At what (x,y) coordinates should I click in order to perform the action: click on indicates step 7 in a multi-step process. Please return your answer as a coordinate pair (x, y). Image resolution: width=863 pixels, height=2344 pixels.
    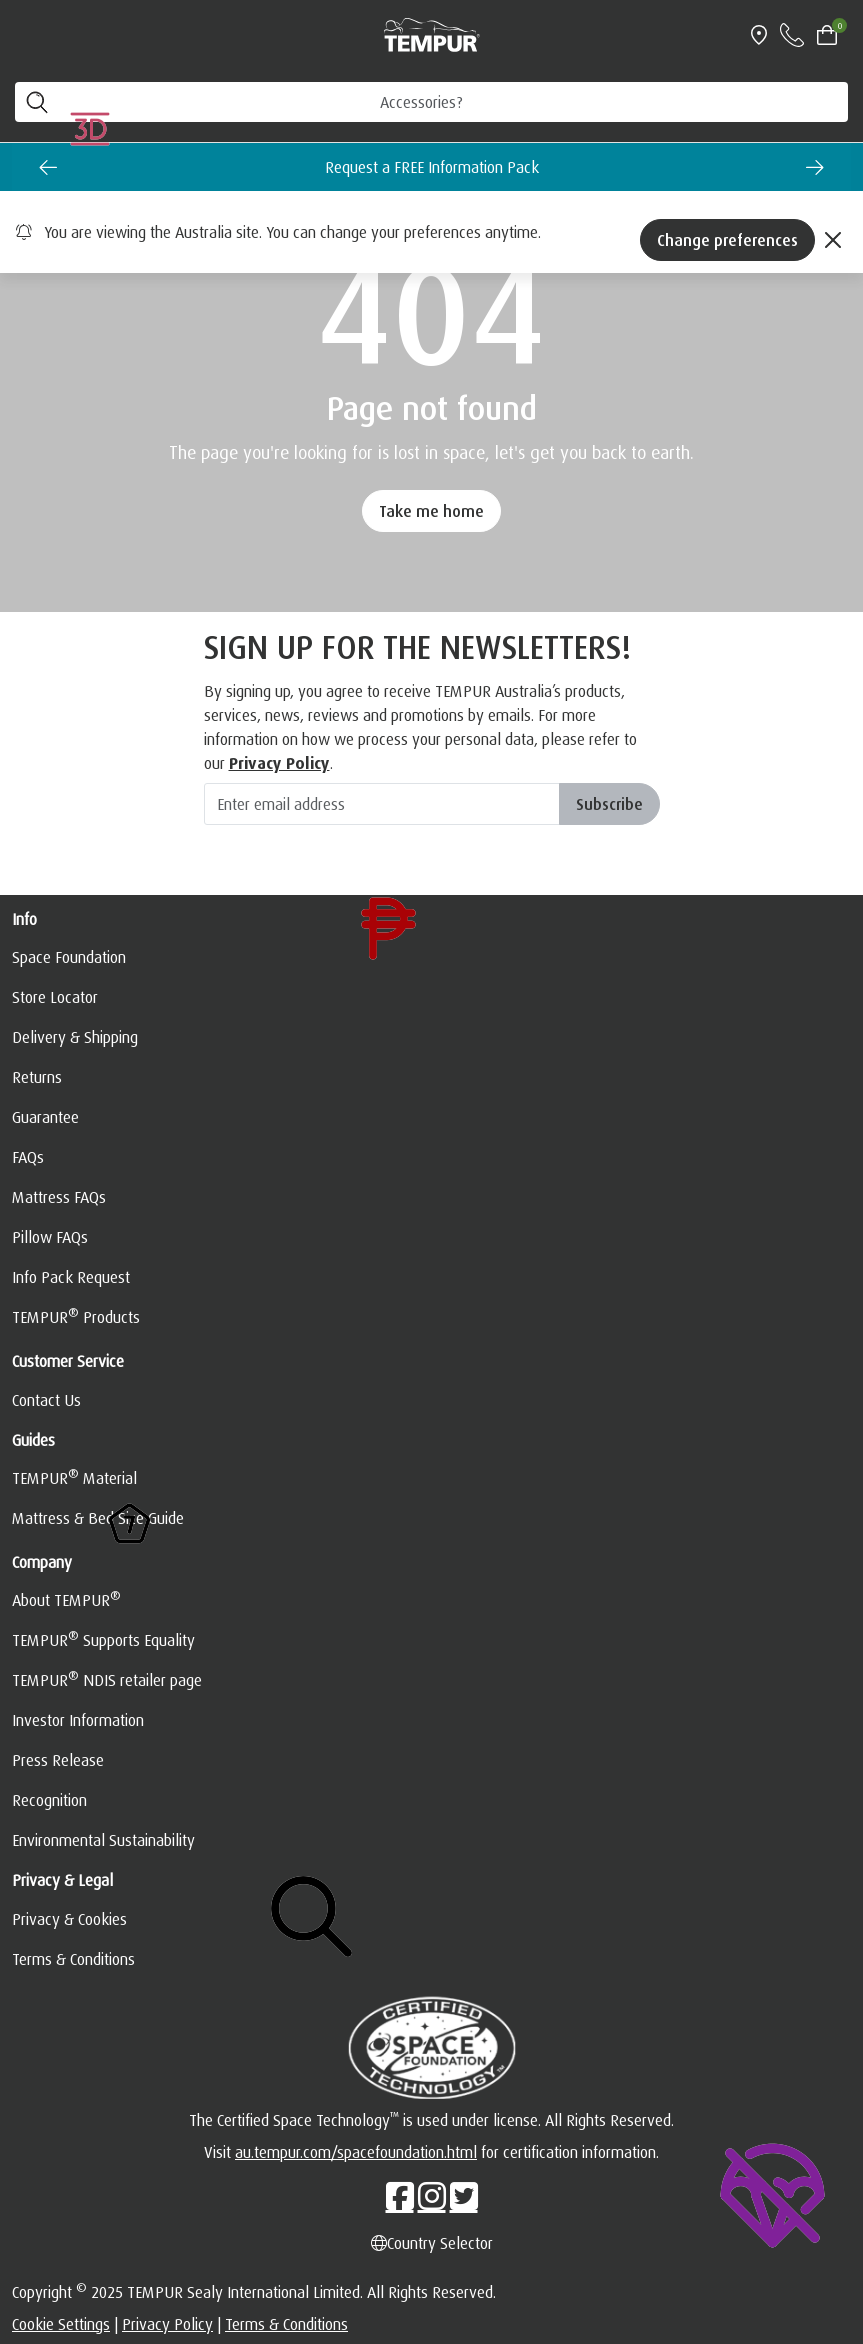
    Looking at the image, I should click on (129, 1524).